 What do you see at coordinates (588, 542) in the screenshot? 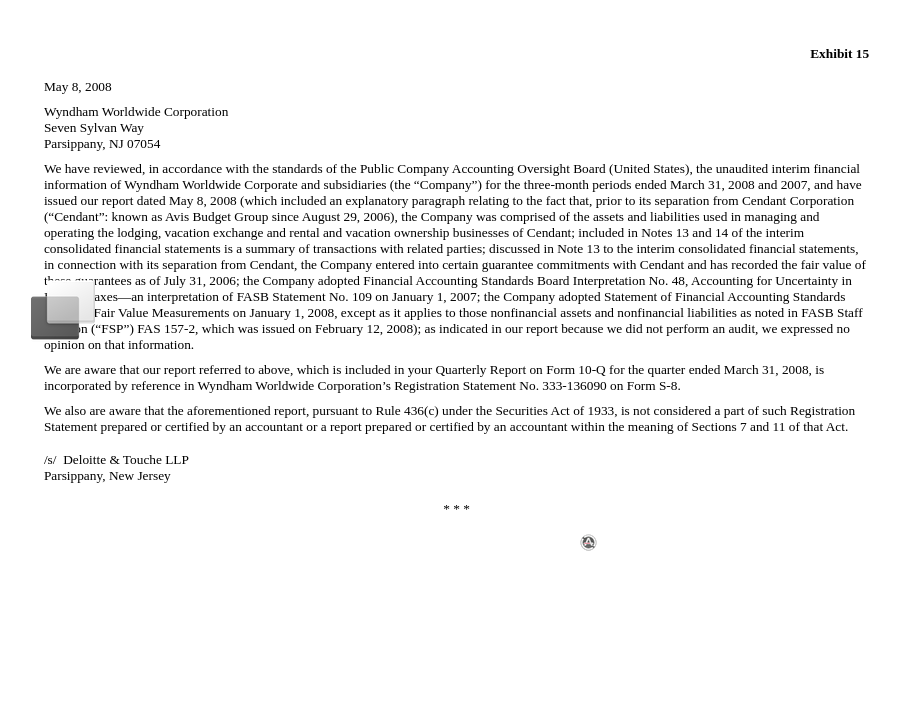
I see `check for system software updates` at bounding box center [588, 542].